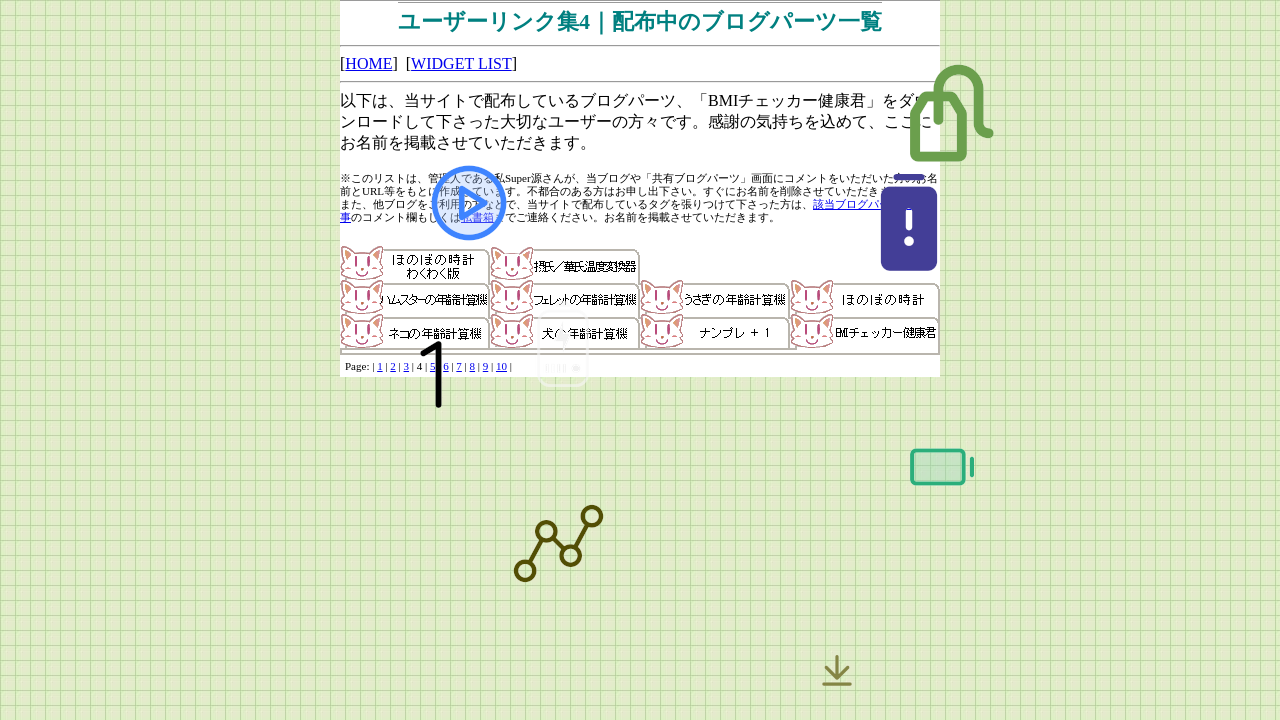  I want to click on play media or video content, so click(469, 203).